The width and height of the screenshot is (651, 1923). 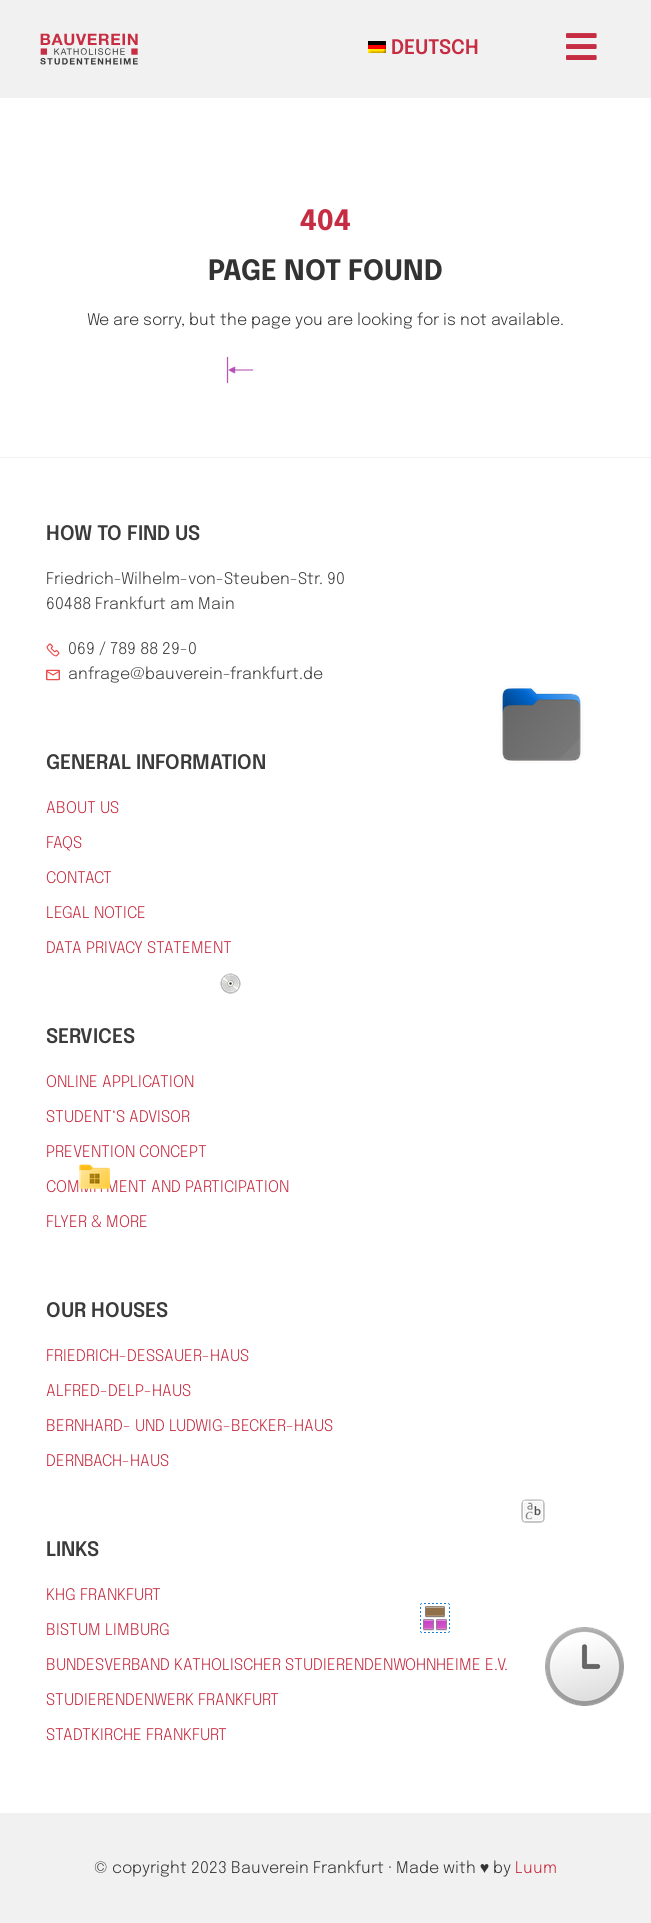 What do you see at coordinates (533, 1511) in the screenshot?
I see `open the font viewer application` at bounding box center [533, 1511].